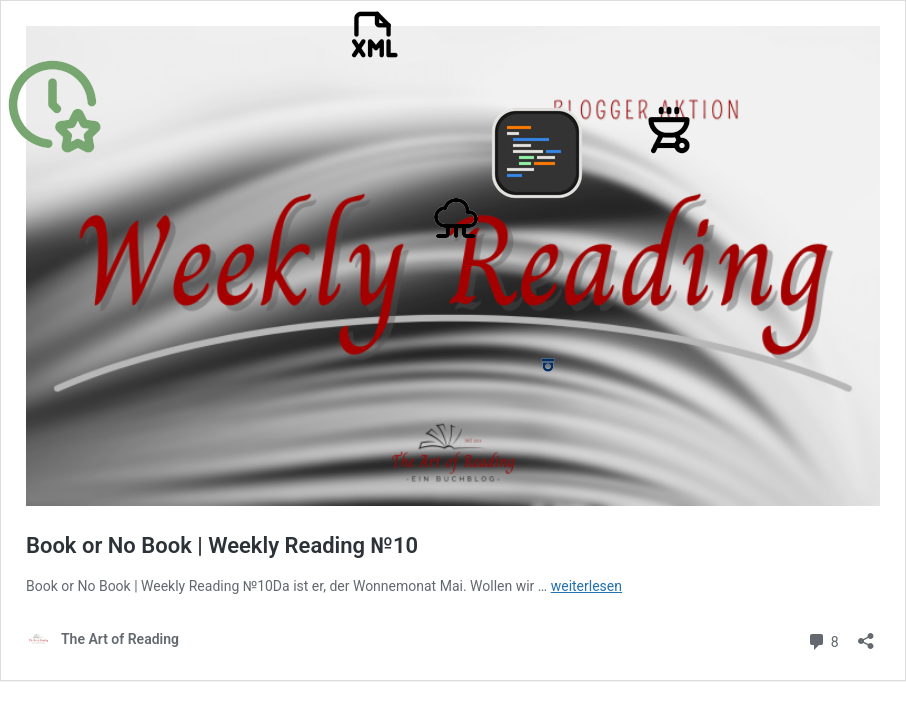 The height and width of the screenshot is (720, 906). What do you see at coordinates (456, 218) in the screenshot?
I see `access cloud computing services` at bounding box center [456, 218].